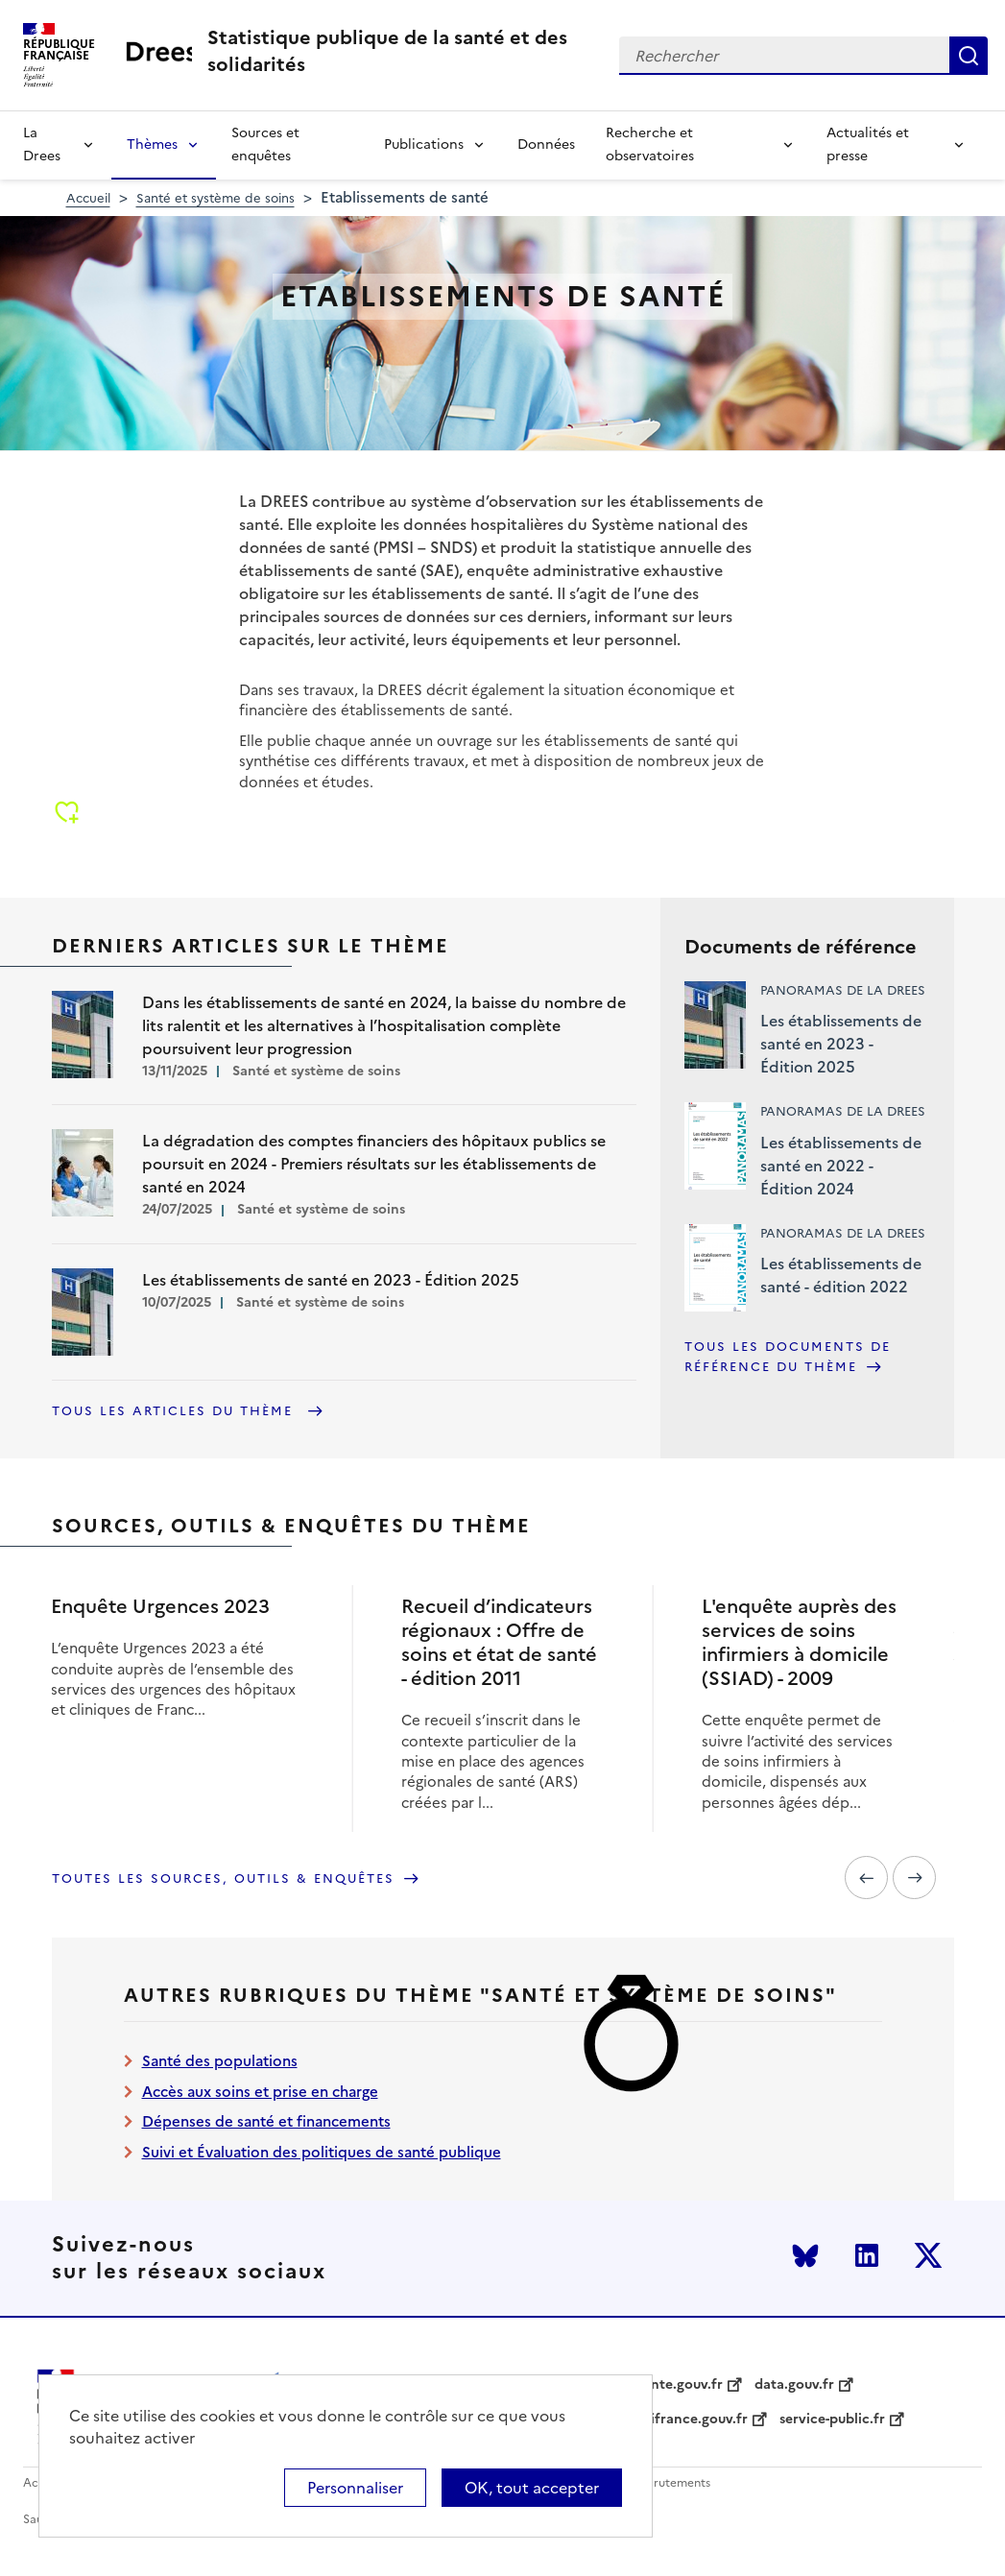  Describe the element at coordinates (631, 2035) in the screenshot. I see `access jewelry or luxury shopping category` at that location.